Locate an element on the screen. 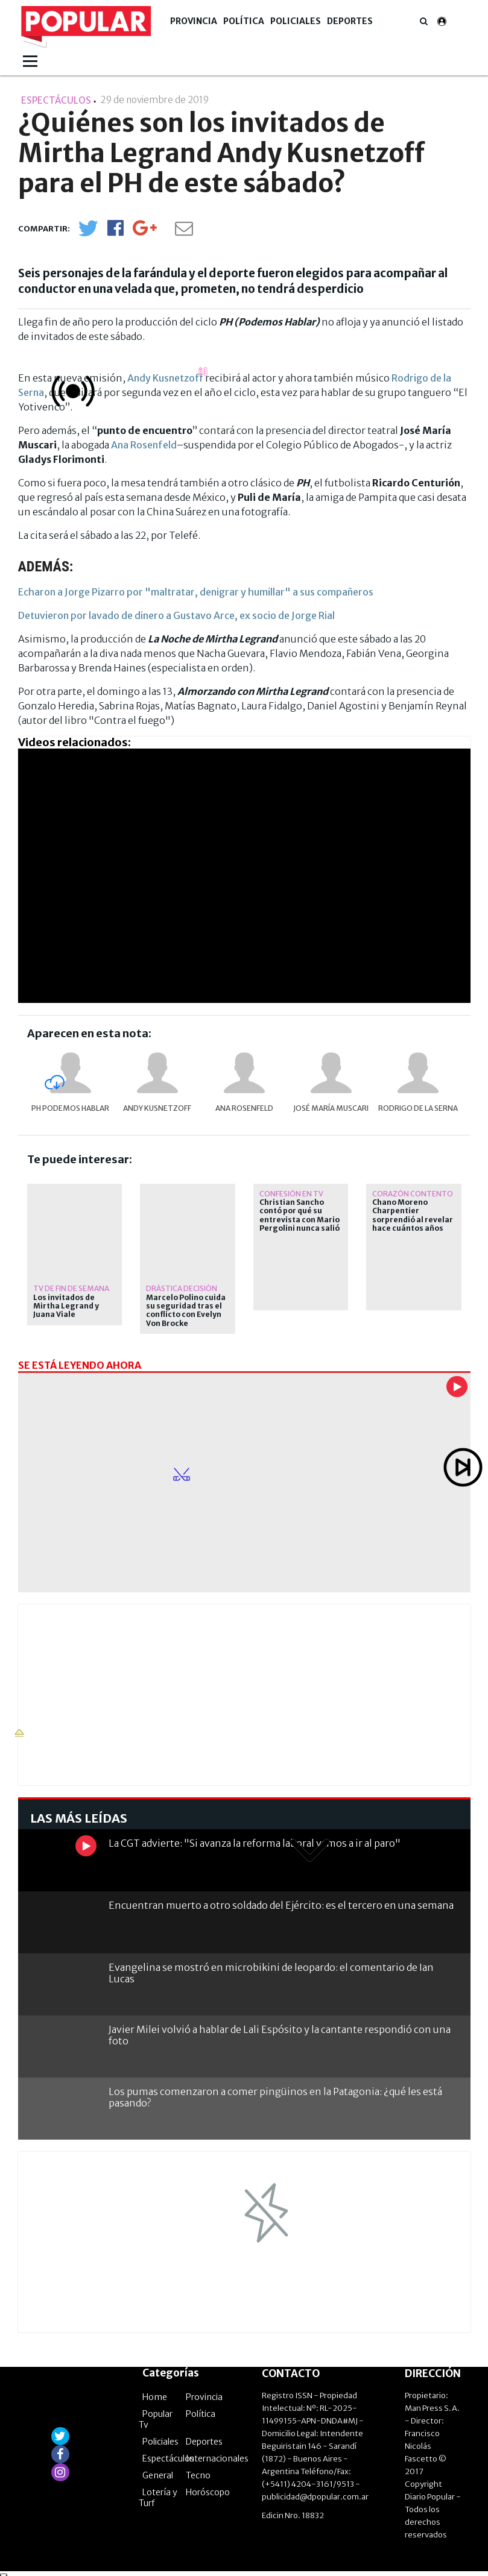  download from cloud storage is located at coordinates (54, 1082).